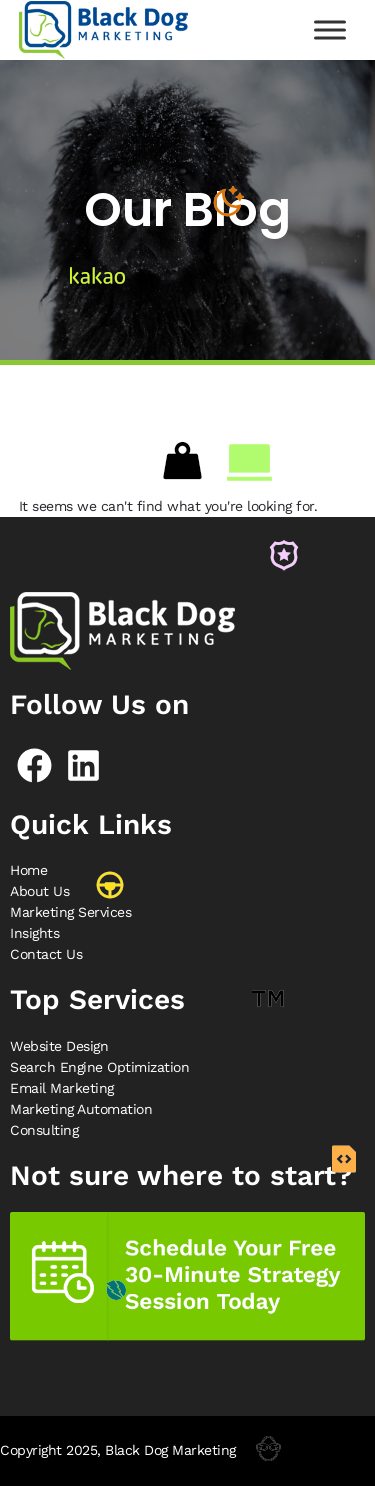  What do you see at coordinates (182, 461) in the screenshot?
I see `view item weight or mass` at bounding box center [182, 461].